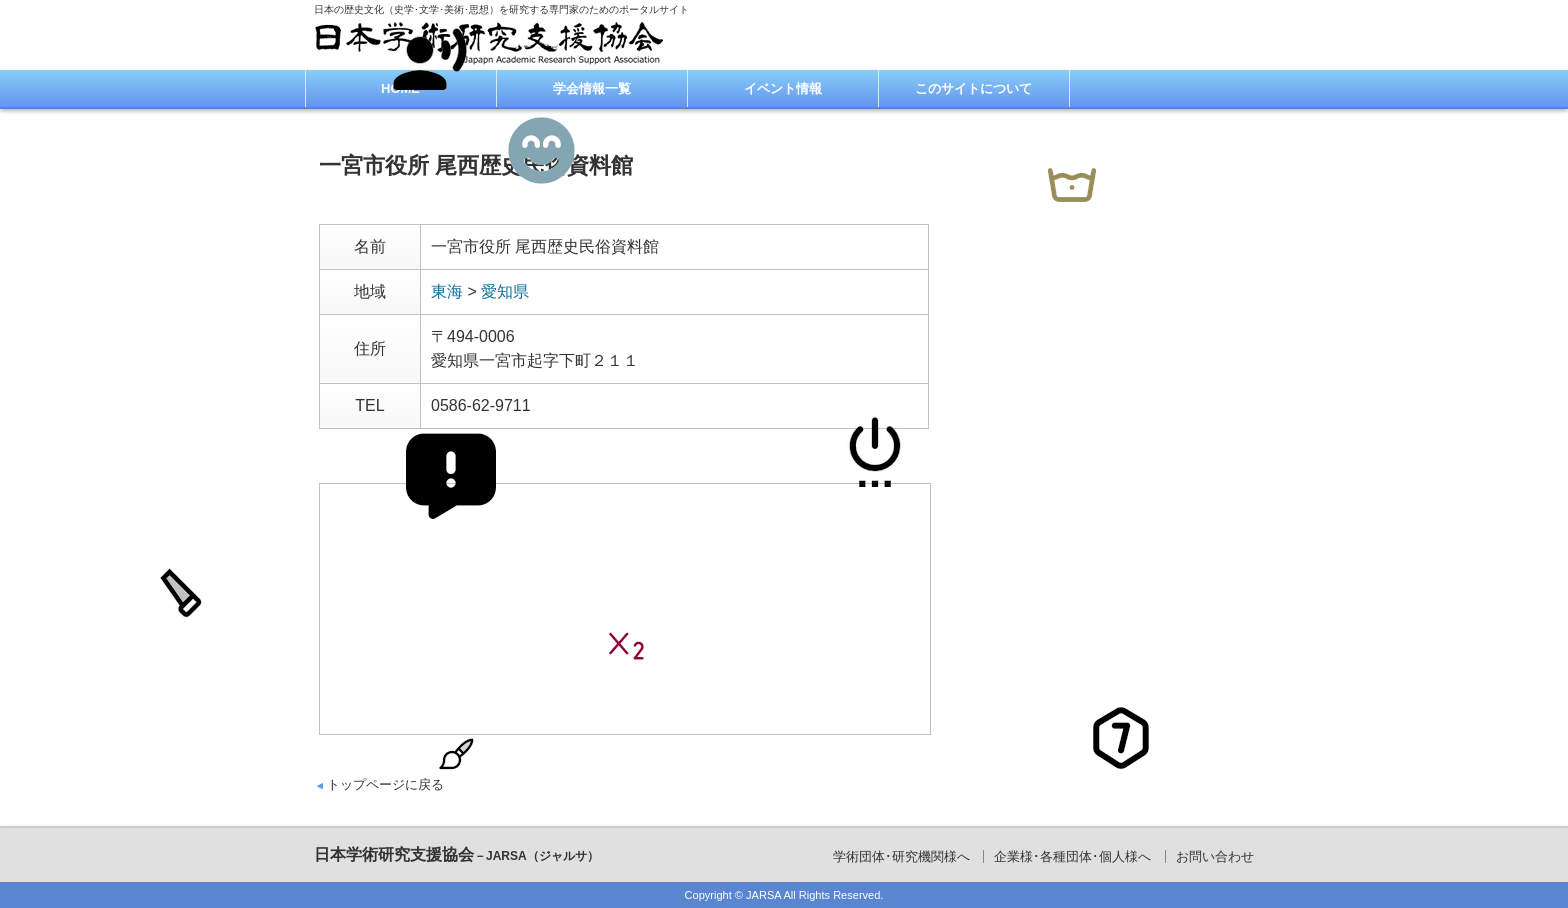  I want to click on indicates cold wash setting for laundry, so click(1072, 185).